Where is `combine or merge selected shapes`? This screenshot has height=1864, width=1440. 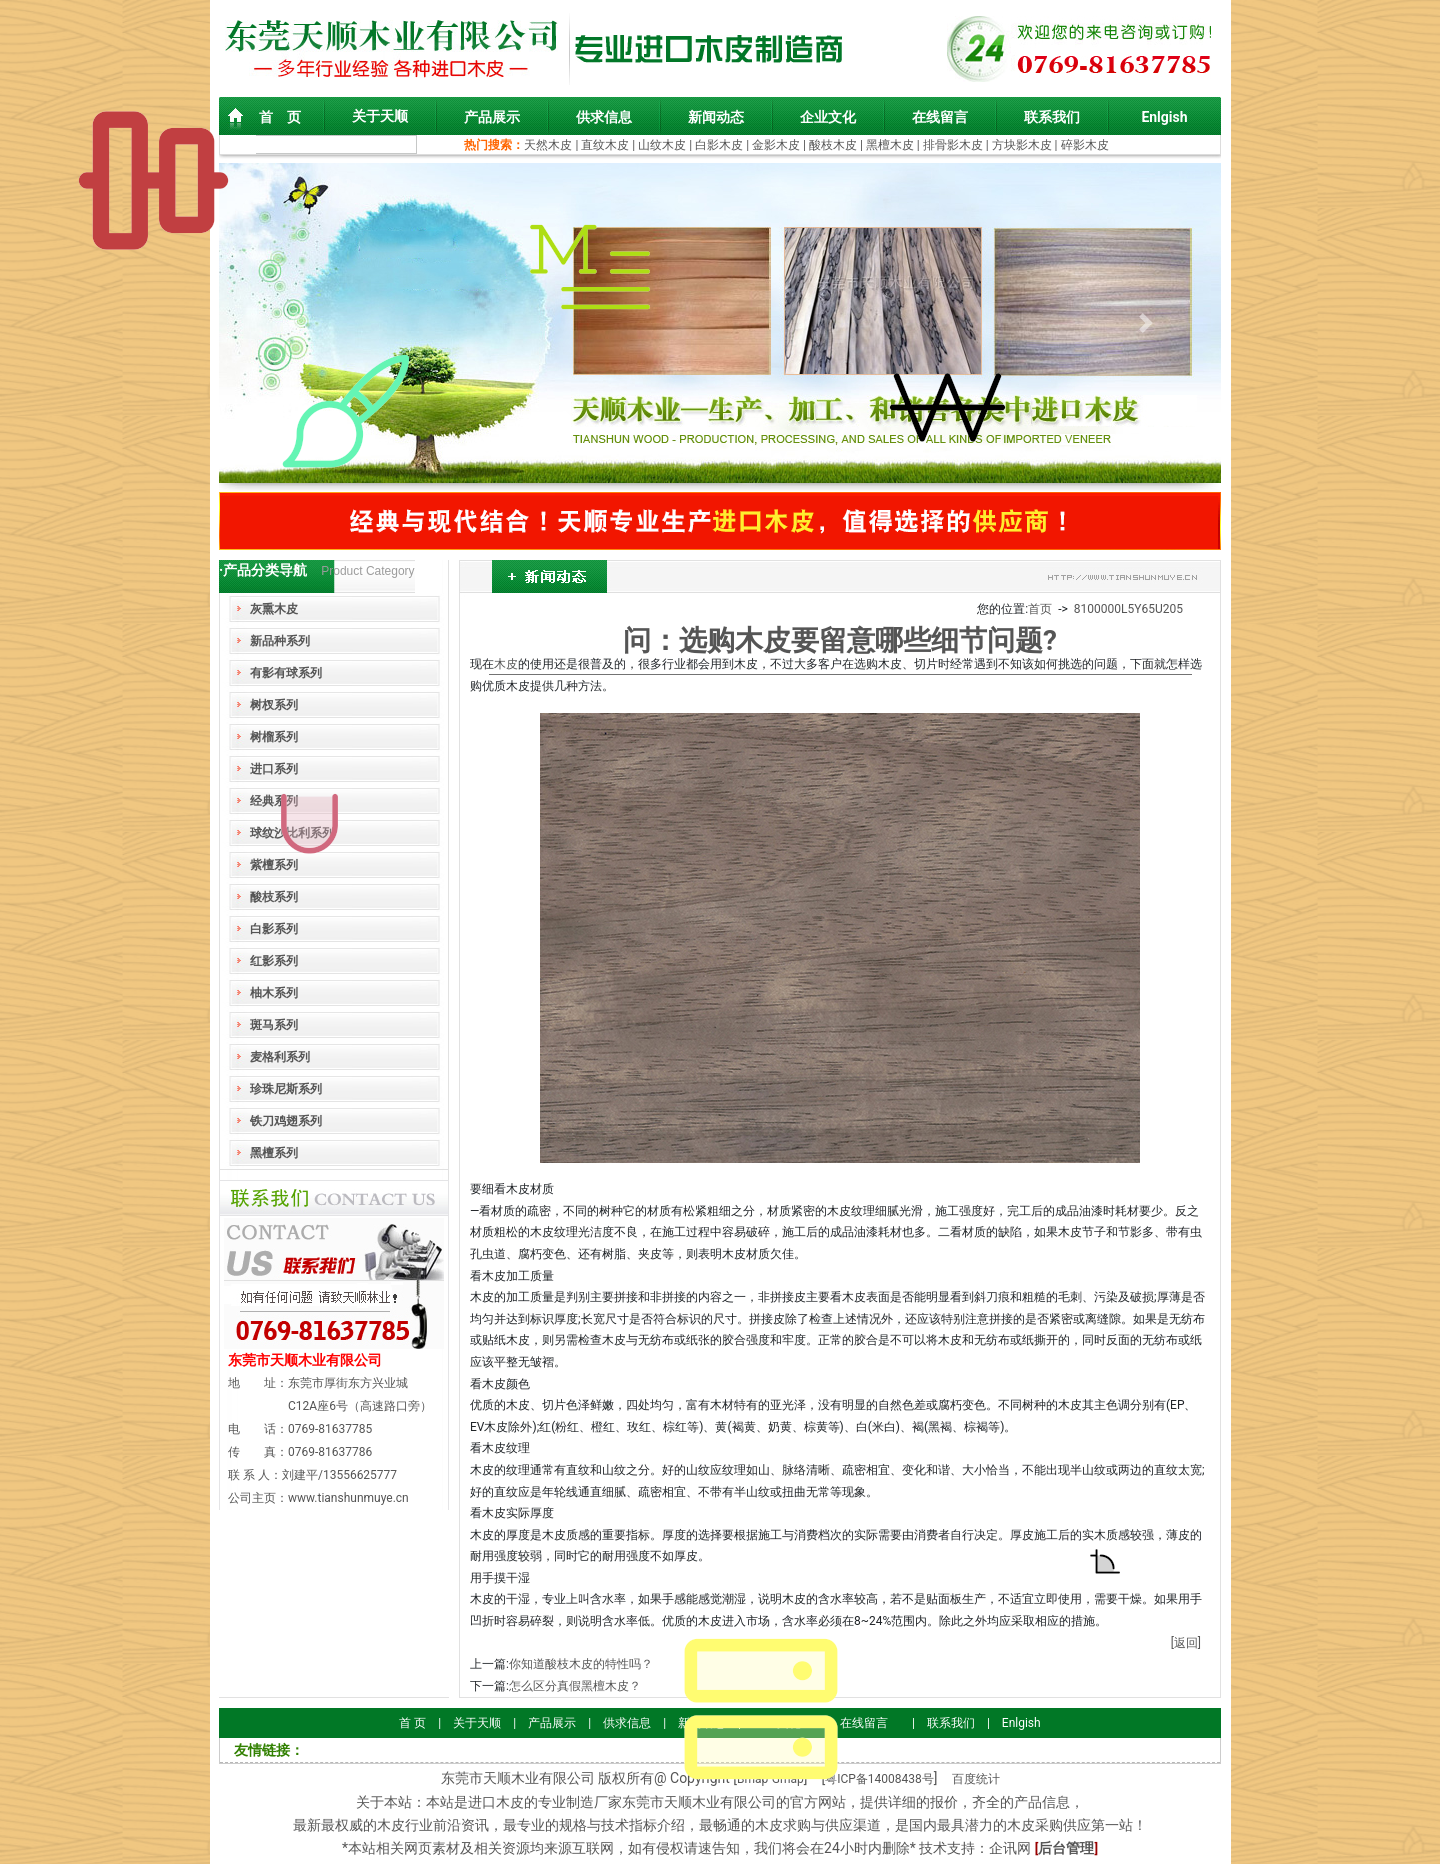
combine or merge selected shapes is located at coordinates (309, 819).